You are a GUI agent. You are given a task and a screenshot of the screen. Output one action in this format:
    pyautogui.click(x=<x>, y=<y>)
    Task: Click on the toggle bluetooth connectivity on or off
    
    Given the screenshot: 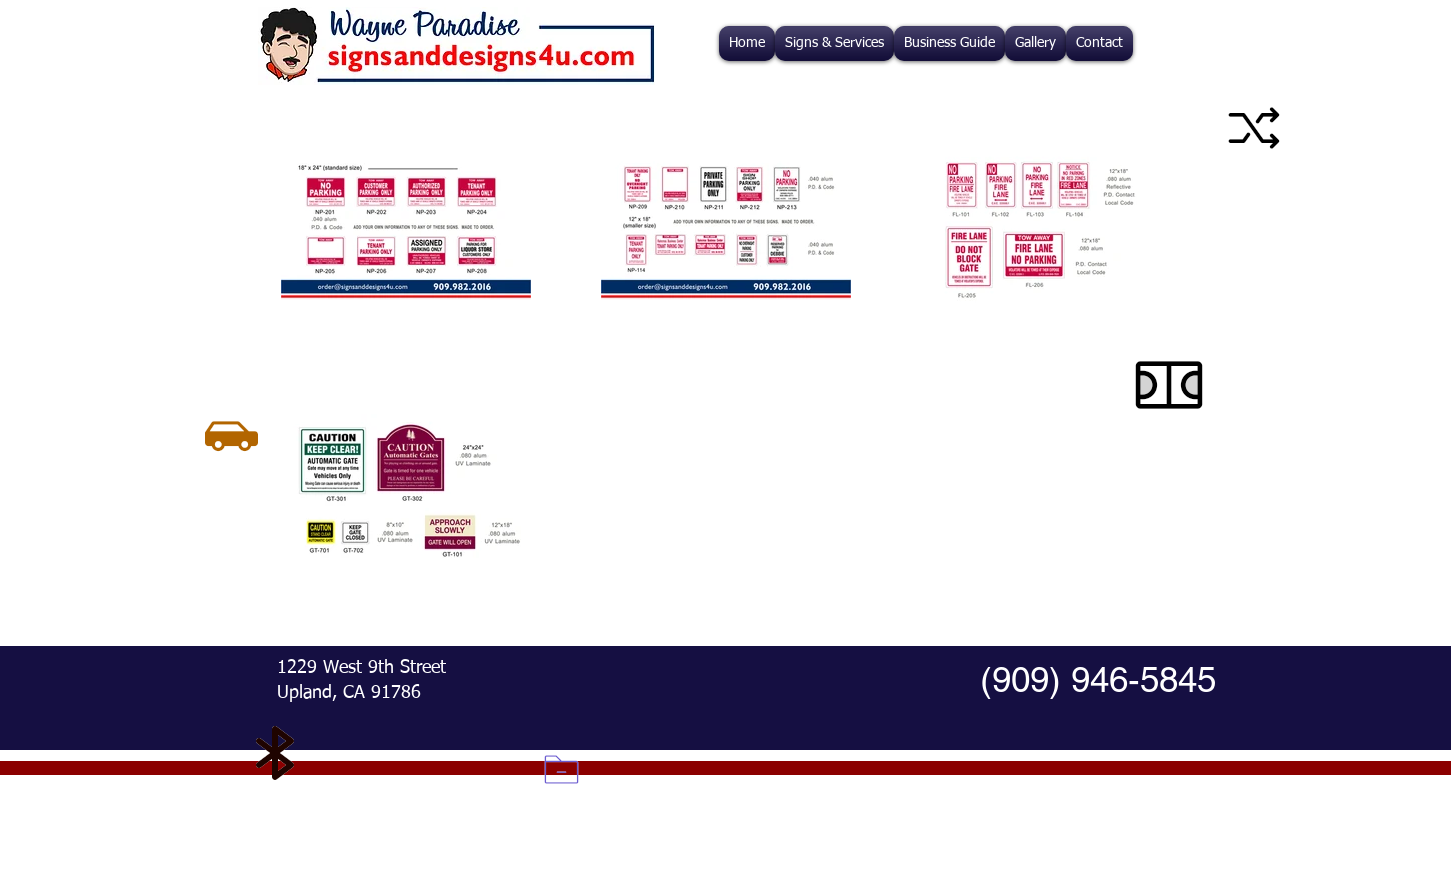 What is the action you would take?
    pyautogui.click(x=275, y=753)
    